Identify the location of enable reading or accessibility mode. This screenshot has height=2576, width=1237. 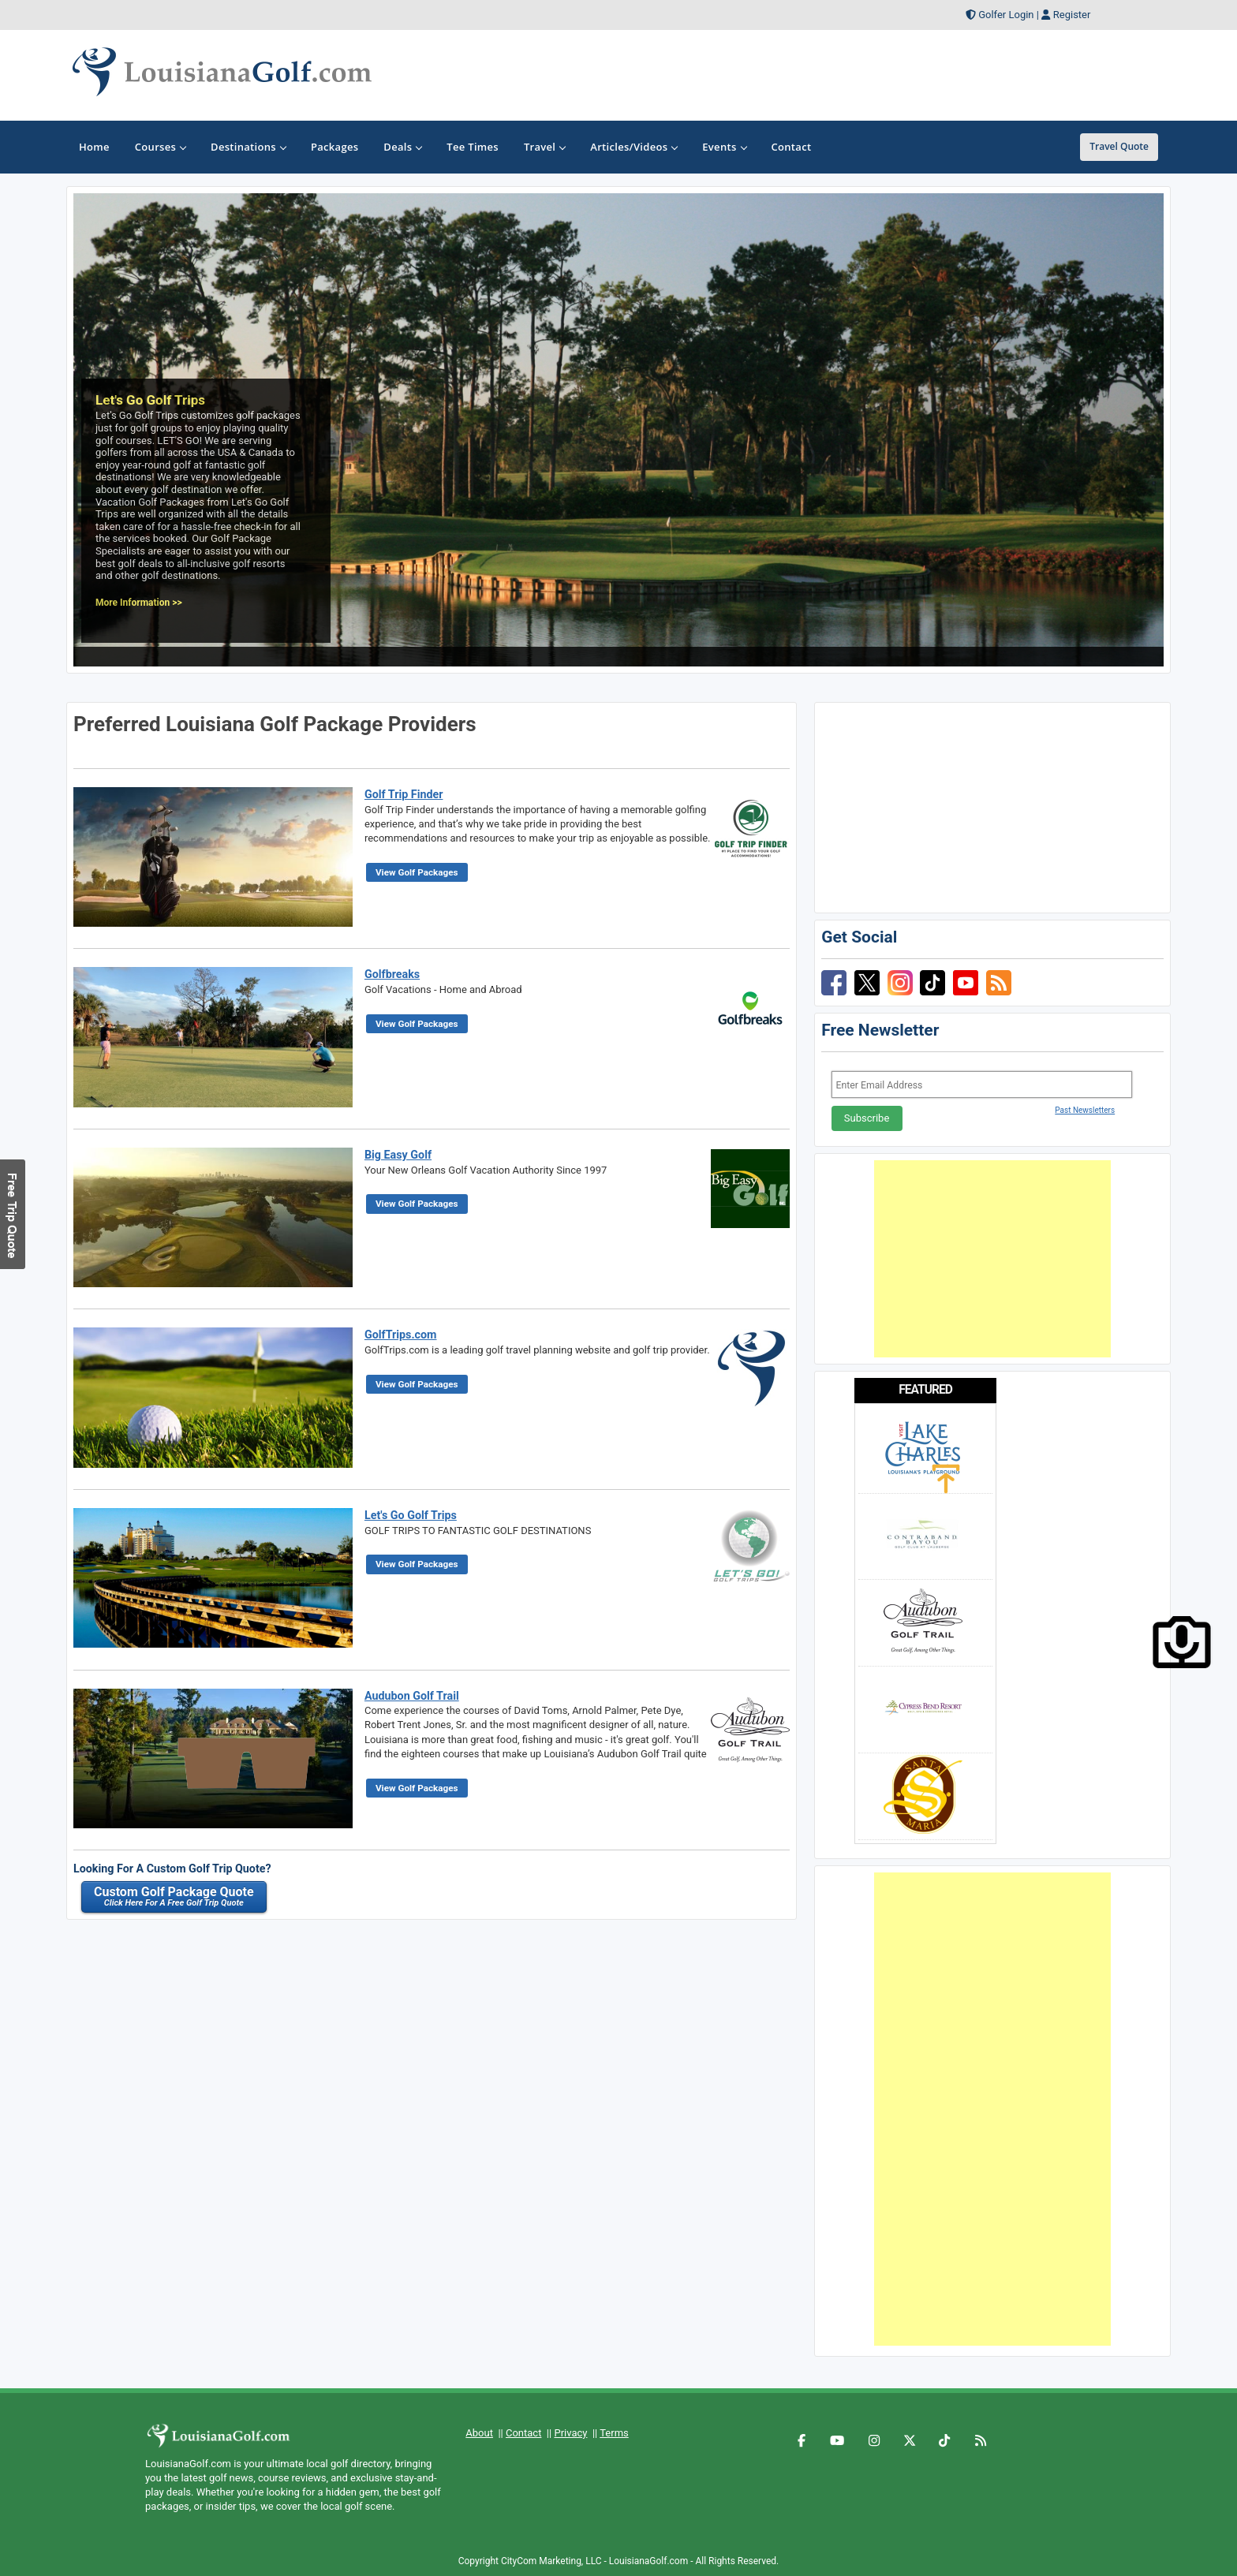
(246, 1760).